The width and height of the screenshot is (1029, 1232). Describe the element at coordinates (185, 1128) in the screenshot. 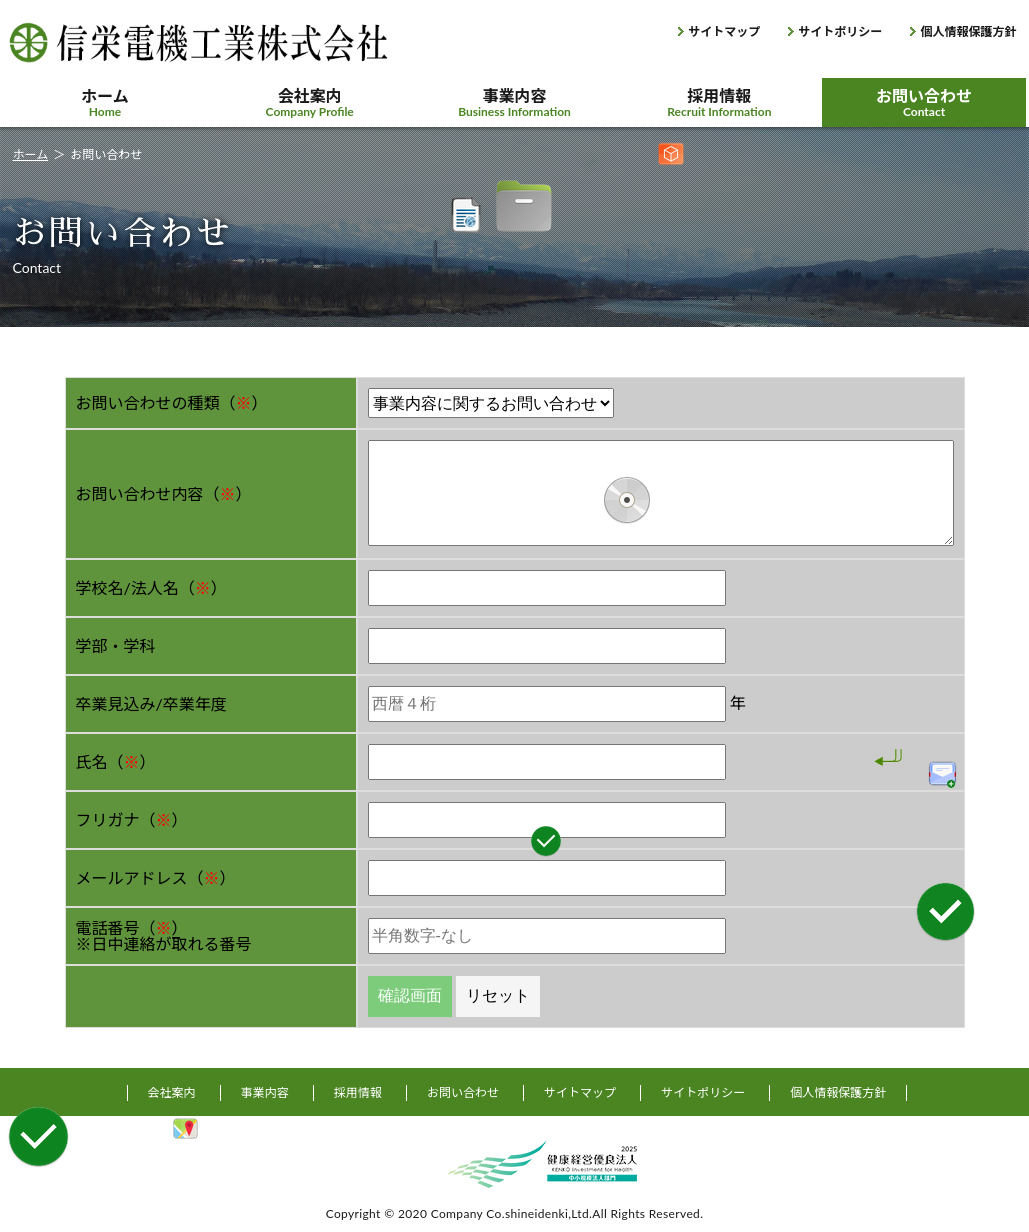

I see `open gnome maps application` at that location.